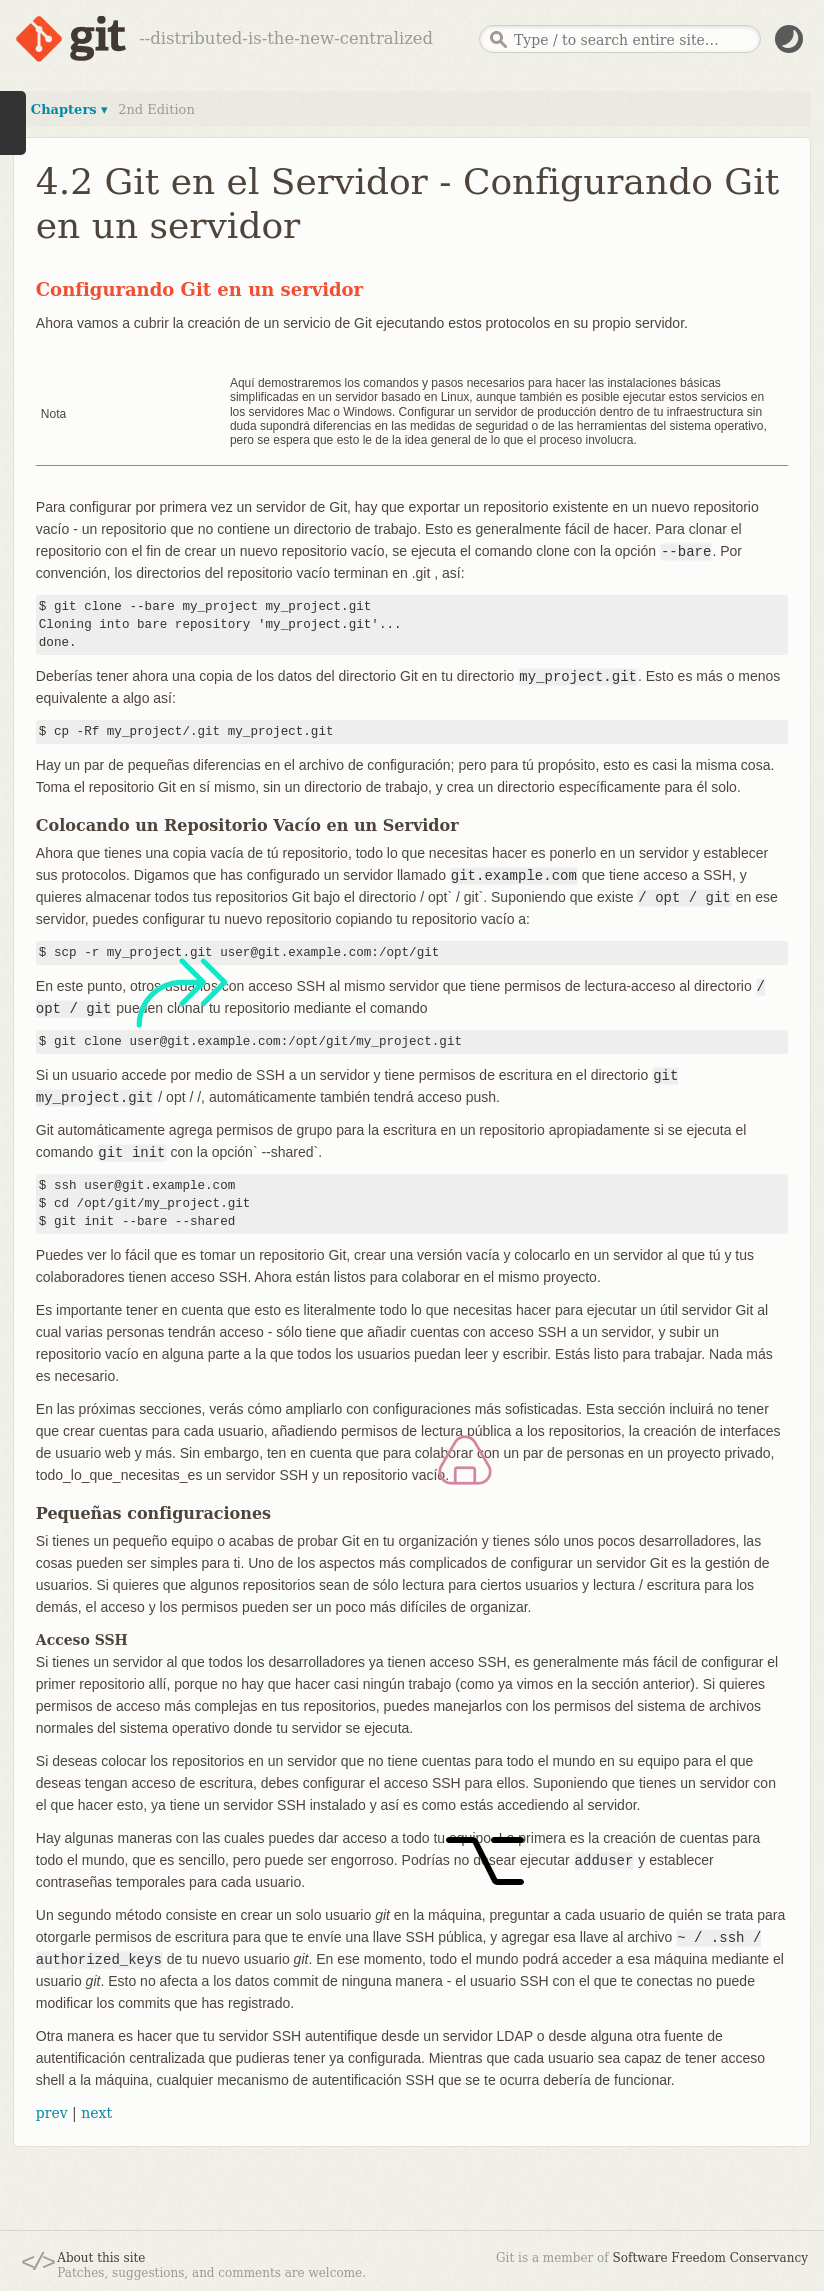  I want to click on browse japanese food options, so click(465, 1460).